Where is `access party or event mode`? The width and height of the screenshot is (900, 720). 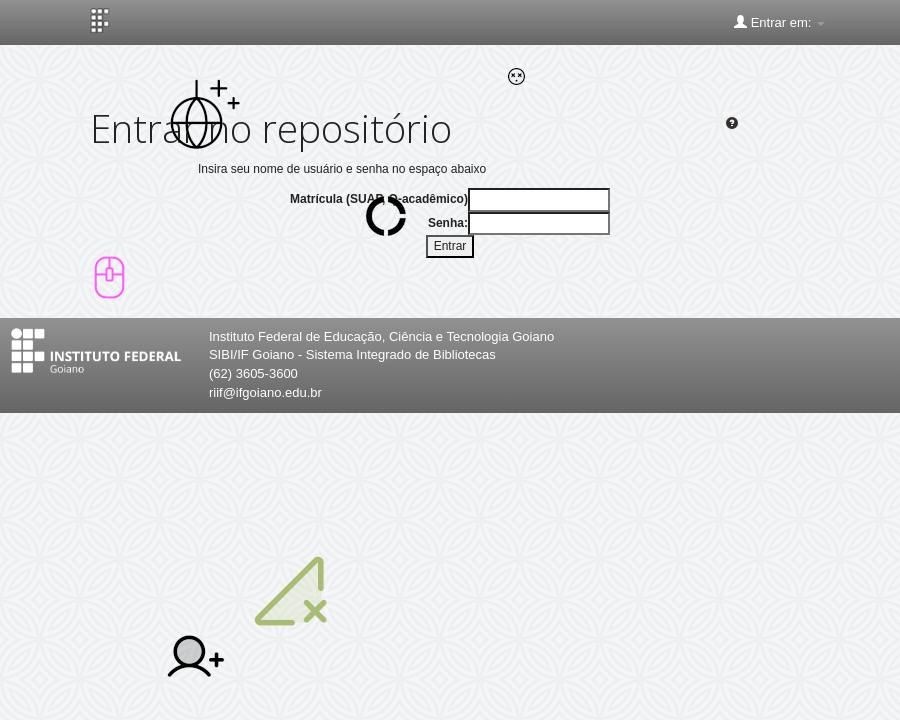 access party or event mode is located at coordinates (201, 115).